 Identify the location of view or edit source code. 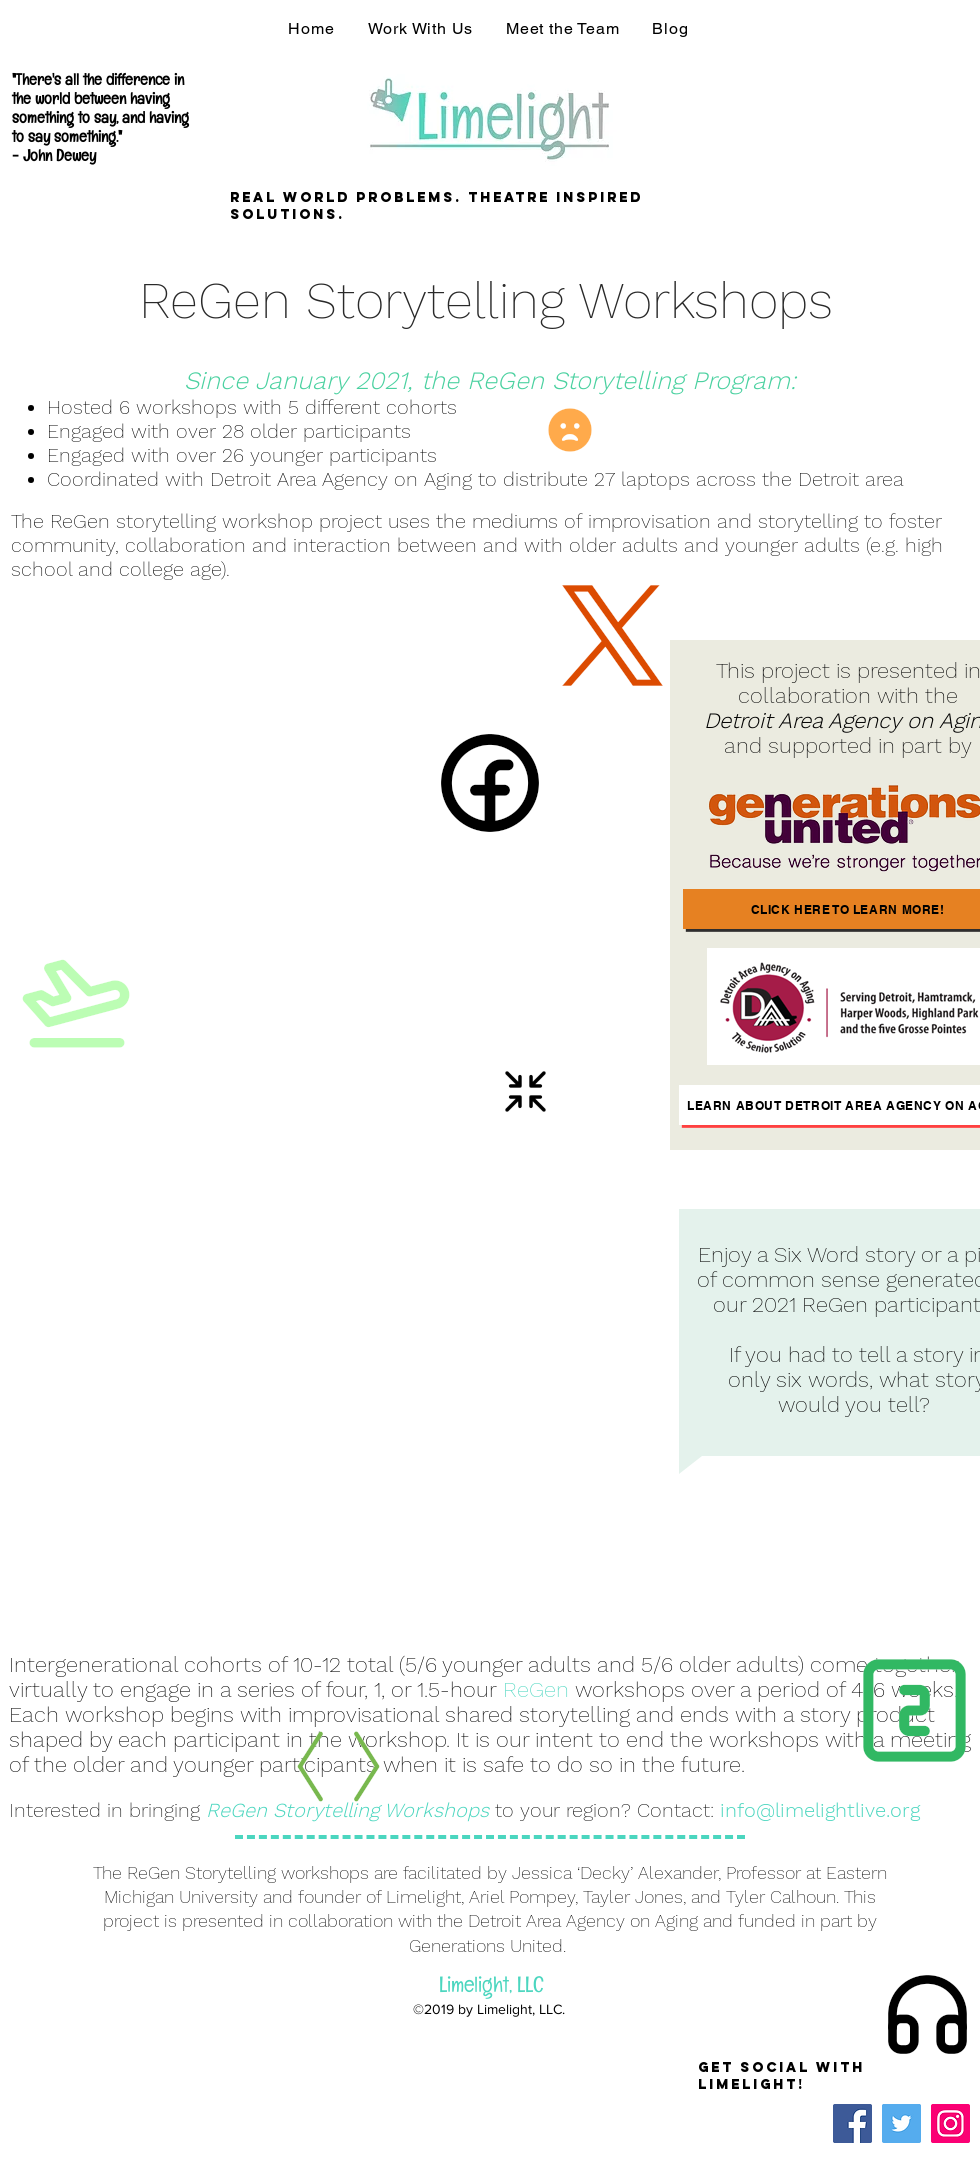
(338, 1766).